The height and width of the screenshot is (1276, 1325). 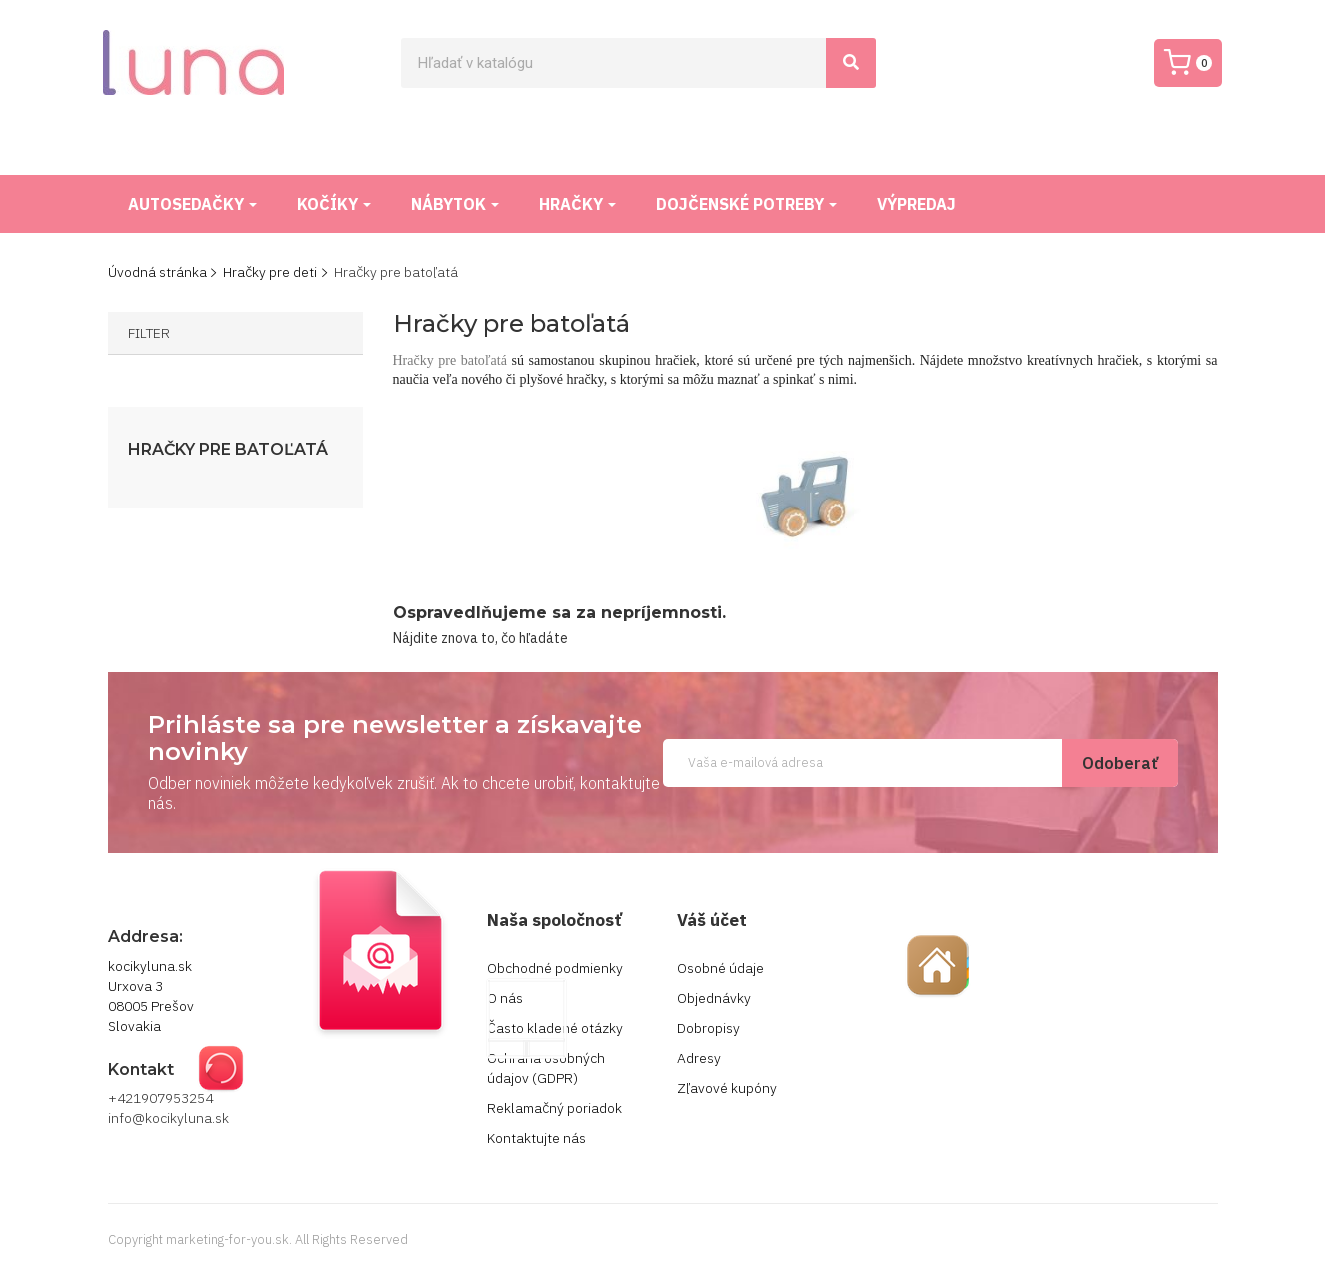 What do you see at coordinates (380, 953) in the screenshot?
I see `a partially downloaded or incomplete email message file` at bounding box center [380, 953].